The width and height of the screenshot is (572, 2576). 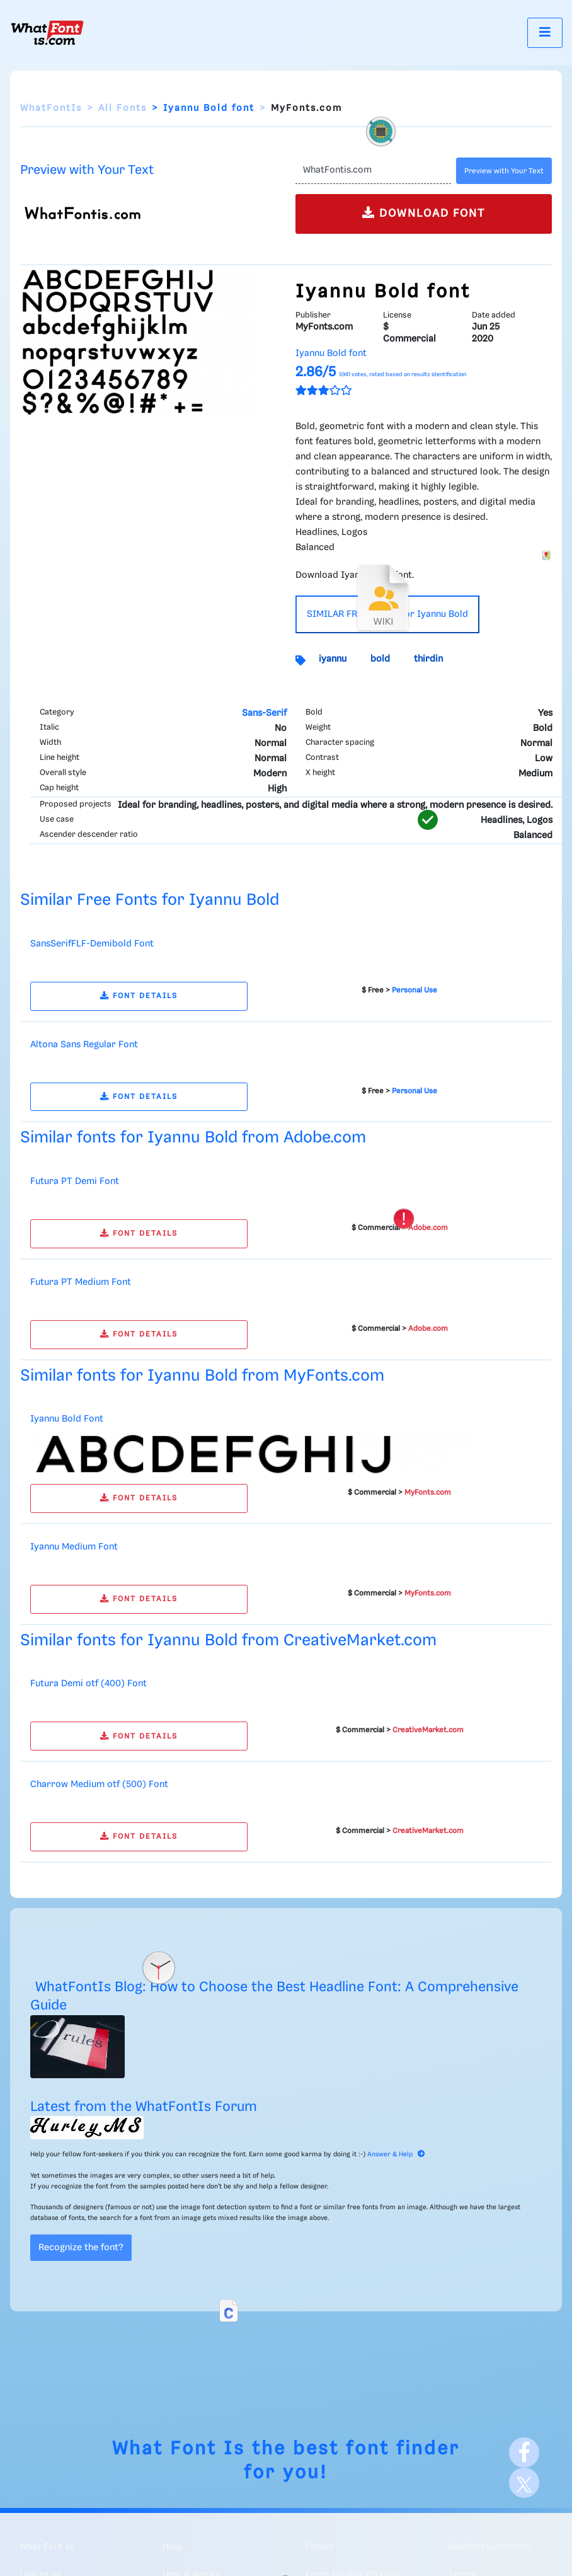 What do you see at coordinates (428, 820) in the screenshot?
I see `confirm or approve an action` at bounding box center [428, 820].